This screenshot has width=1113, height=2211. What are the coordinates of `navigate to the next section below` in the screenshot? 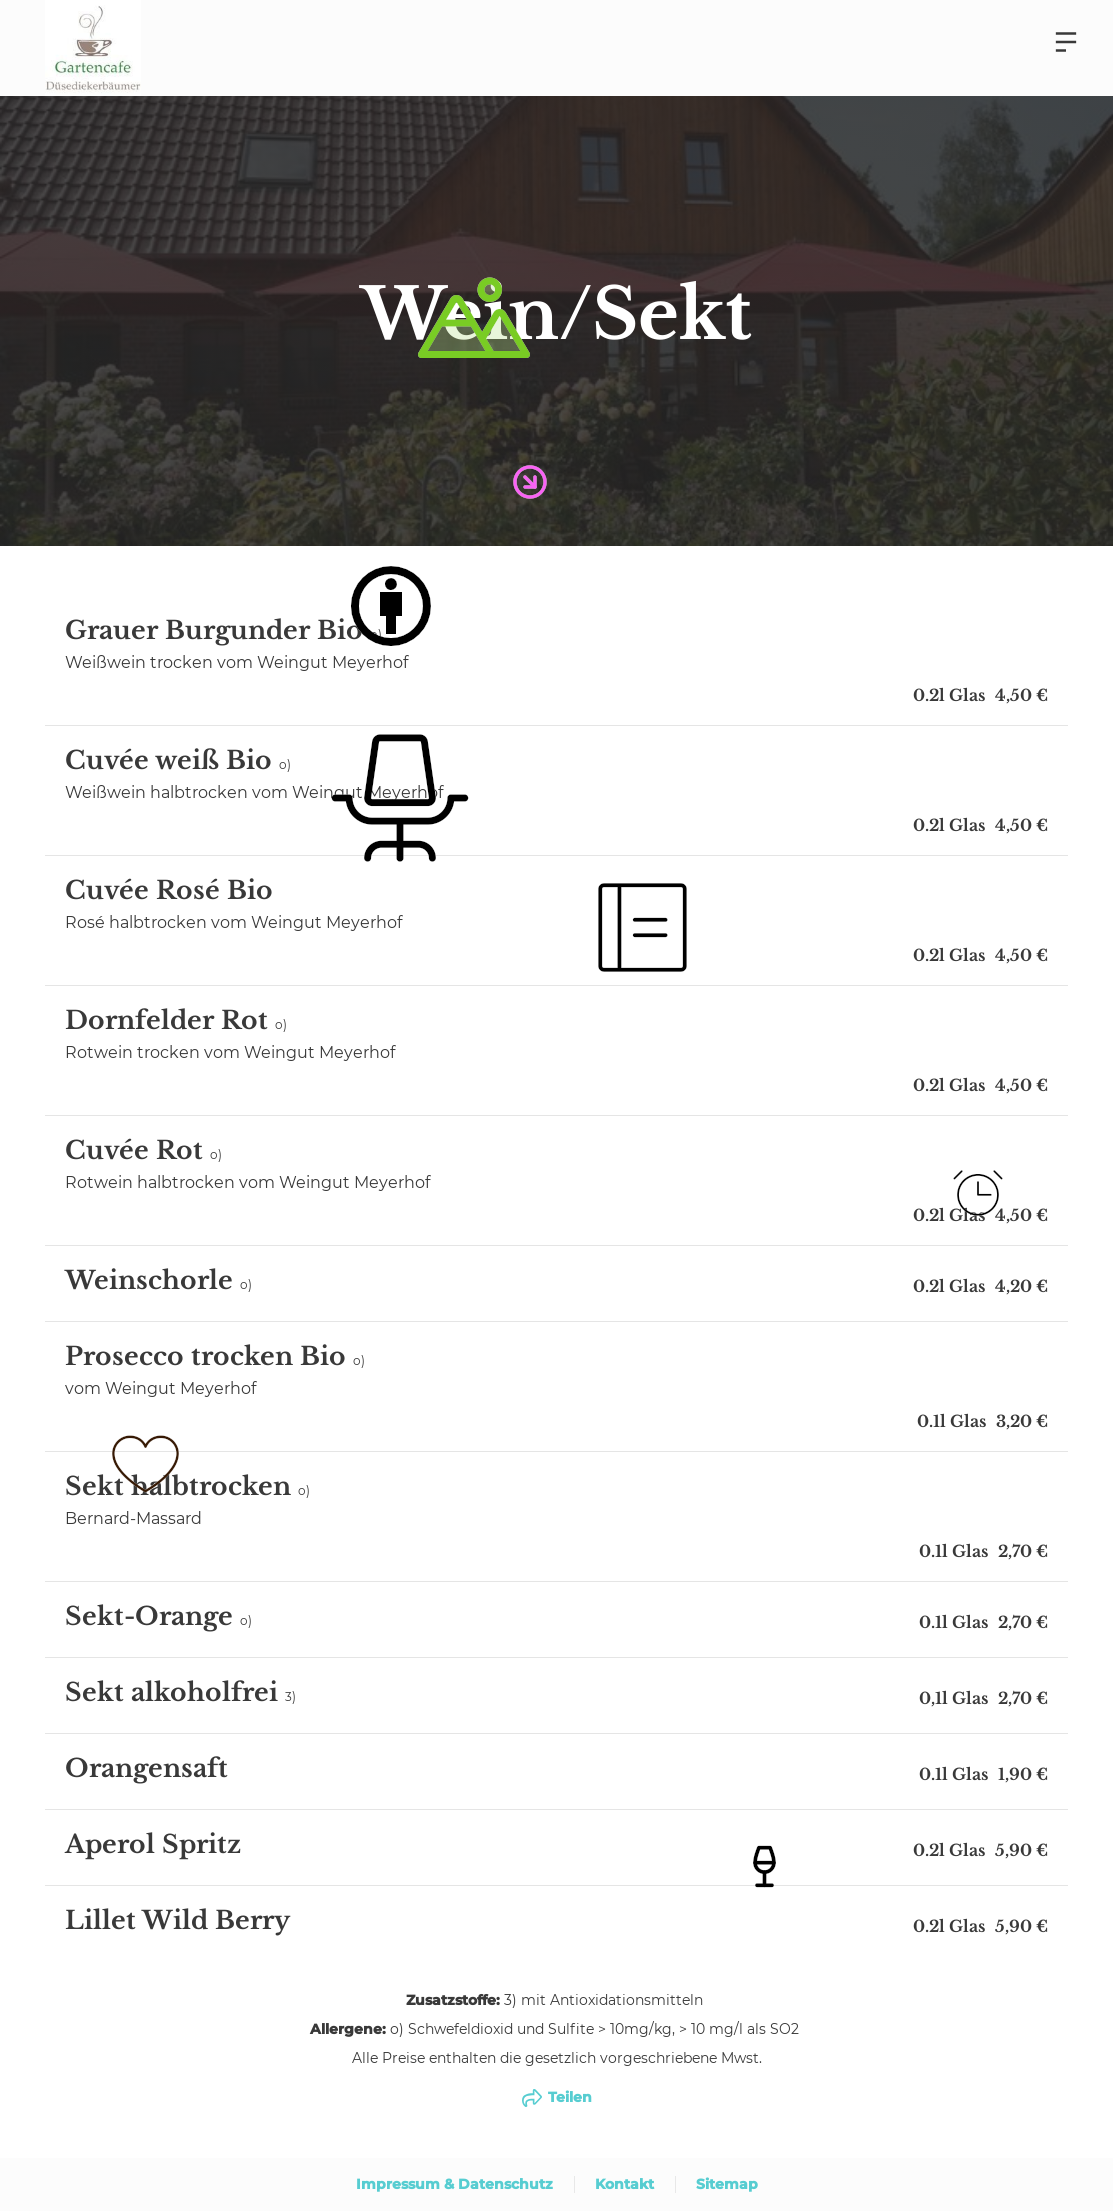 It's located at (530, 482).